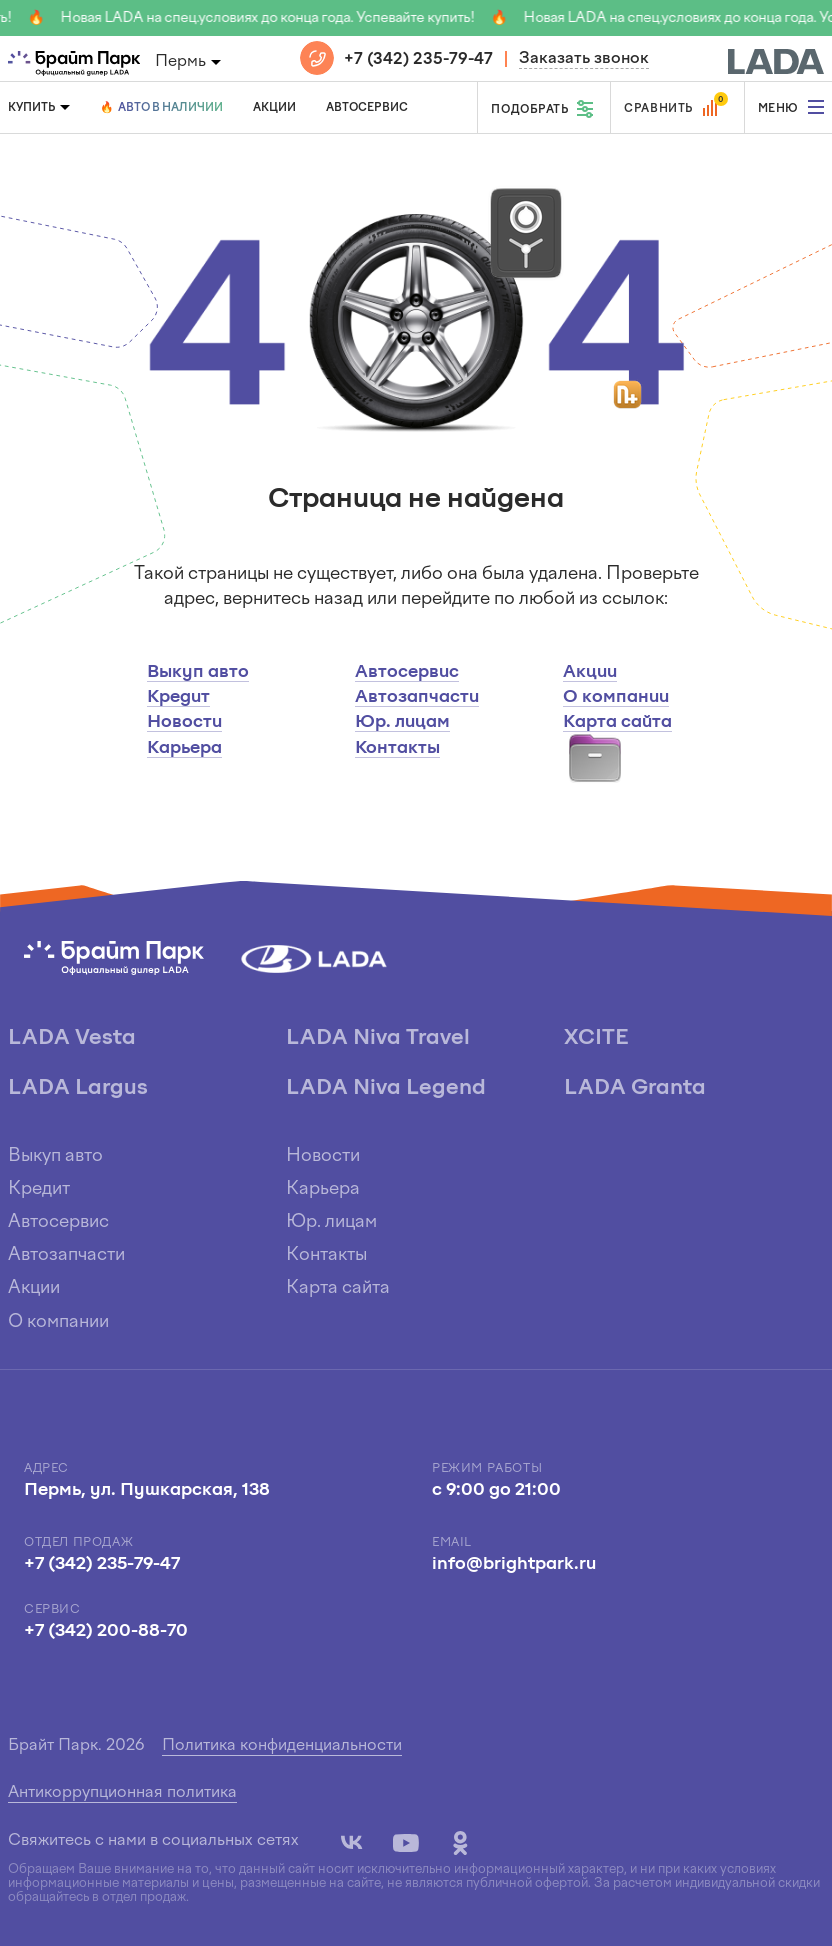  I want to click on open Déjà Dup backup application, so click(526, 233).